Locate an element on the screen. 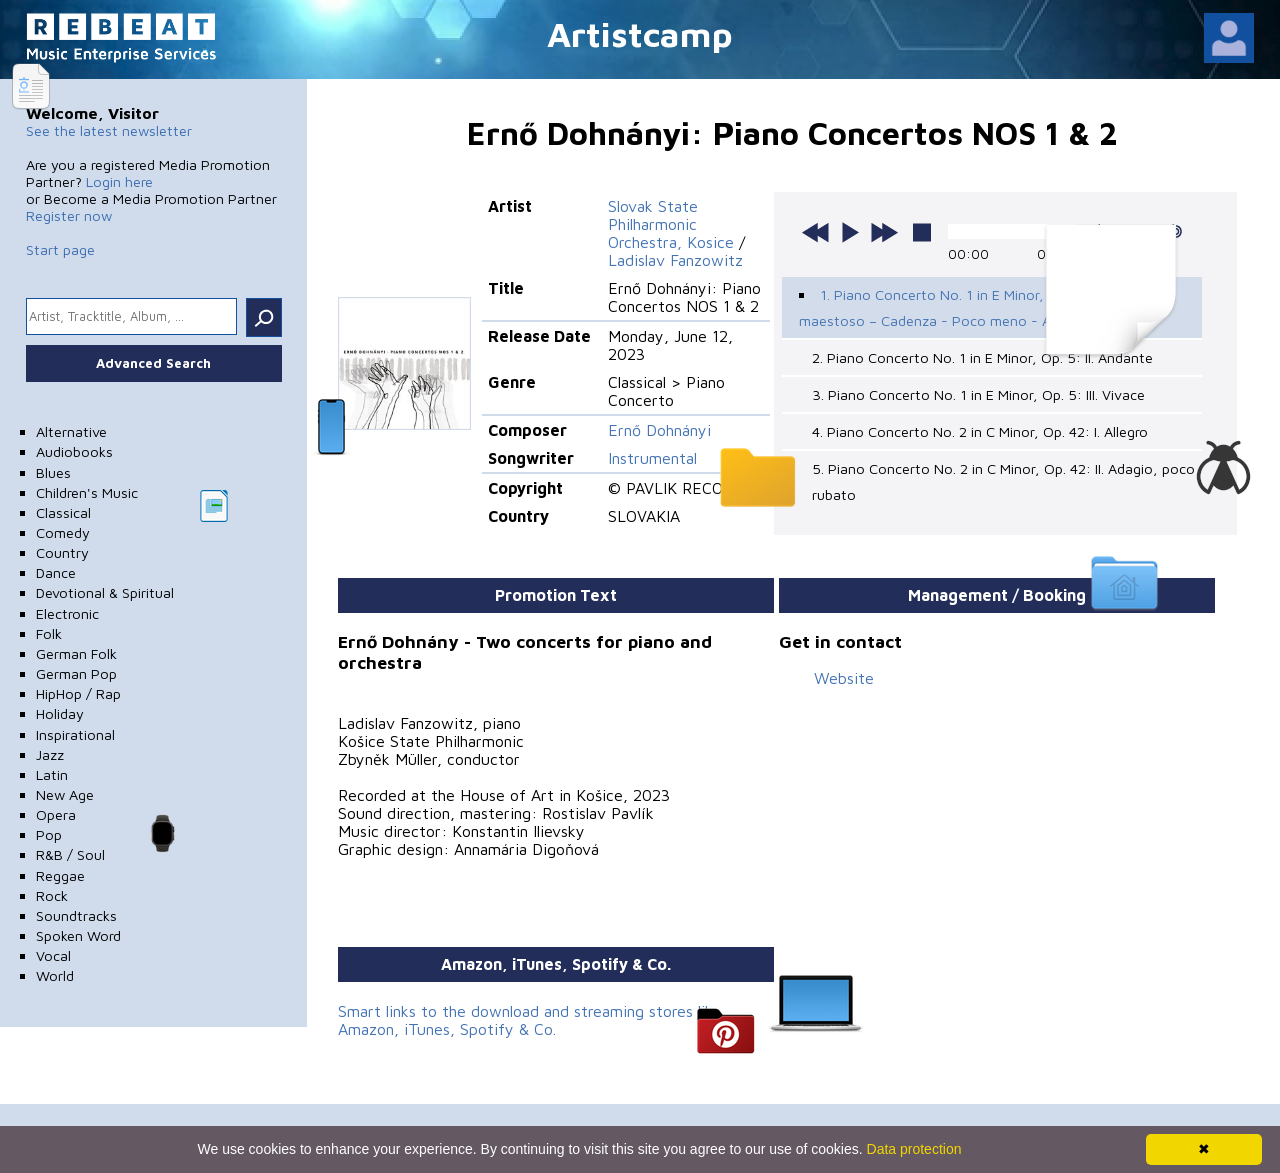 The height and width of the screenshot is (1173, 1280). report a bug or issue is located at coordinates (1223, 467).